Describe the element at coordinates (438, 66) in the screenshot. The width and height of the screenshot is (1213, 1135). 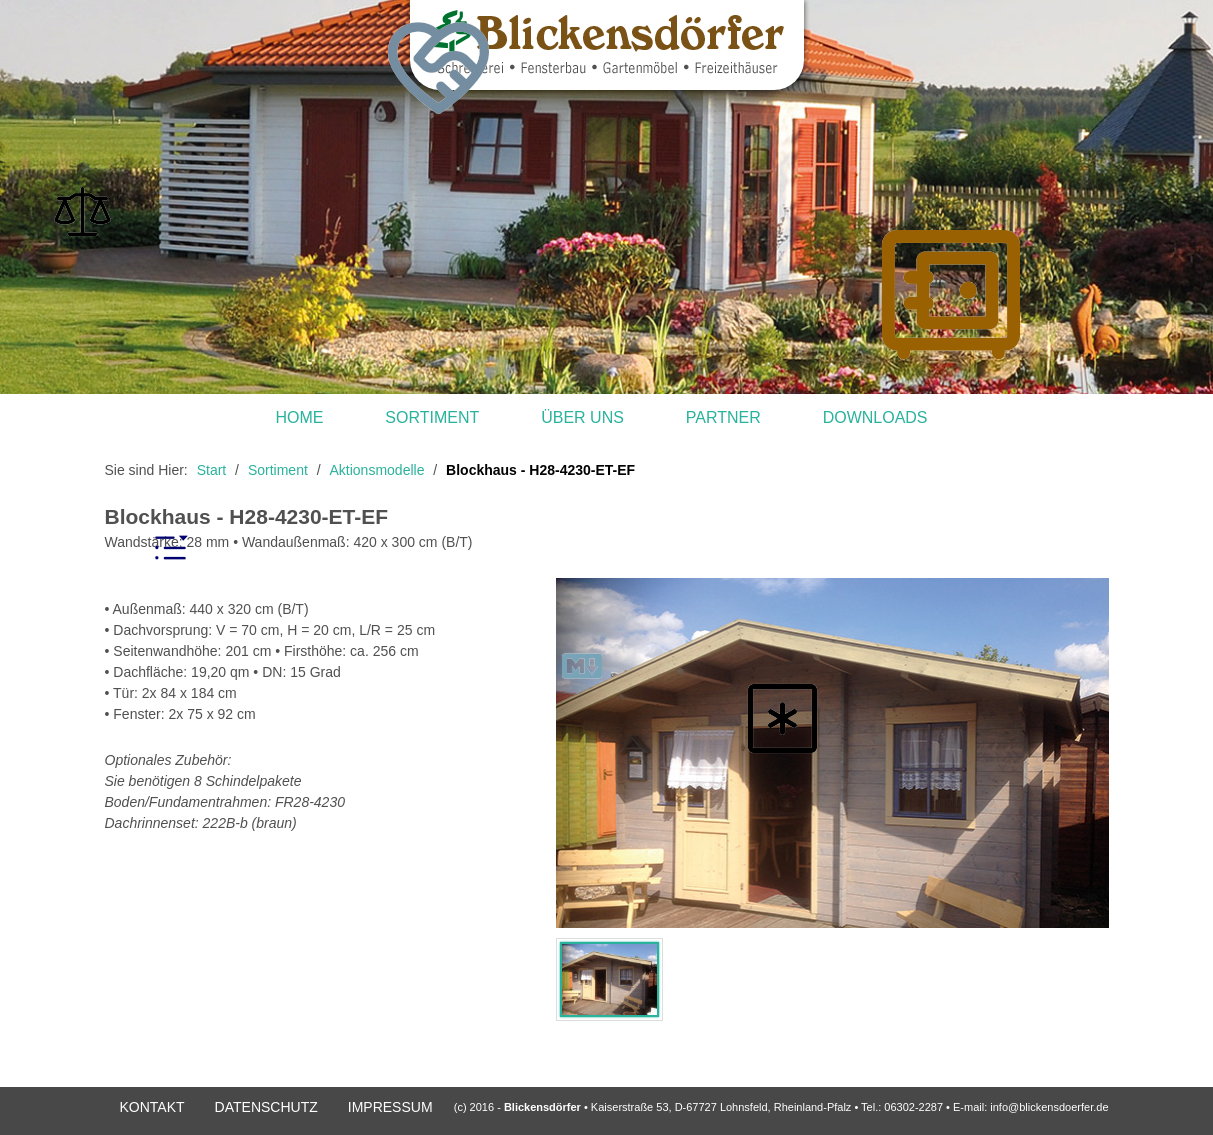
I see `view community code of conduct` at that location.